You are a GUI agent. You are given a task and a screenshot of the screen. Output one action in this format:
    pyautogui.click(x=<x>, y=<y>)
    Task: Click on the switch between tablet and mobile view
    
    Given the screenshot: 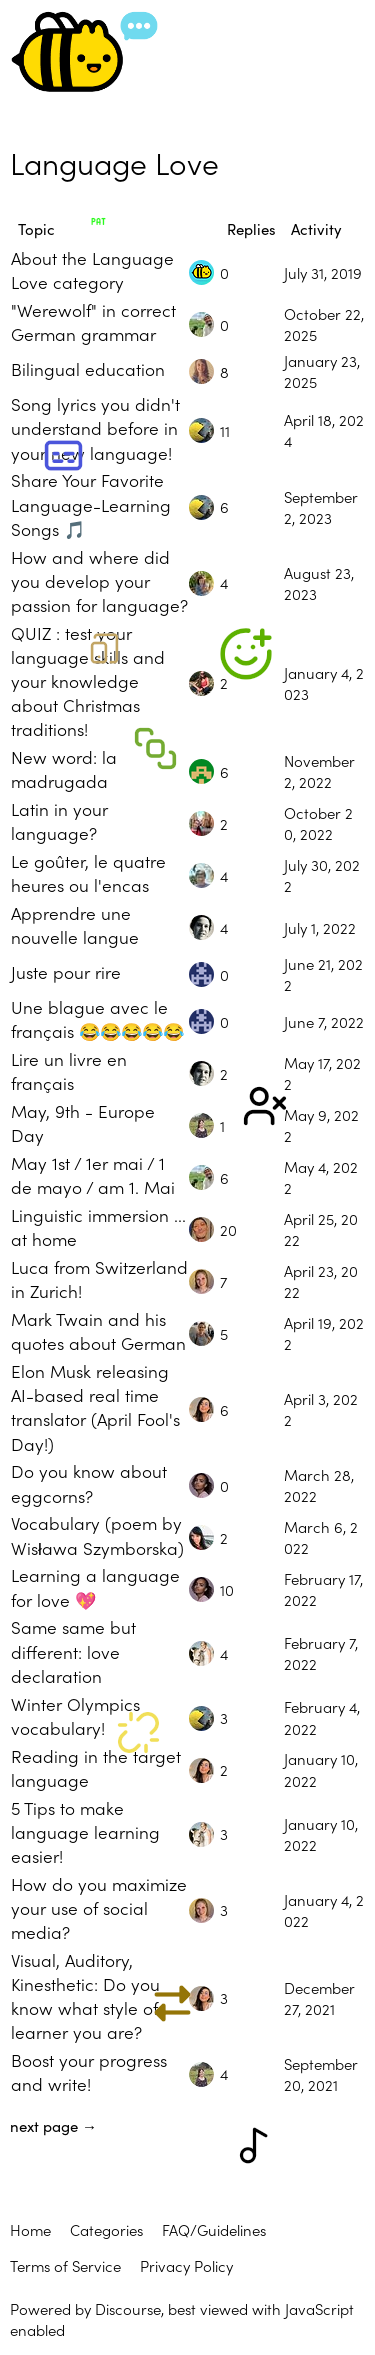 What is the action you would take?
    pyautogui.click(x=104, y=648)
    